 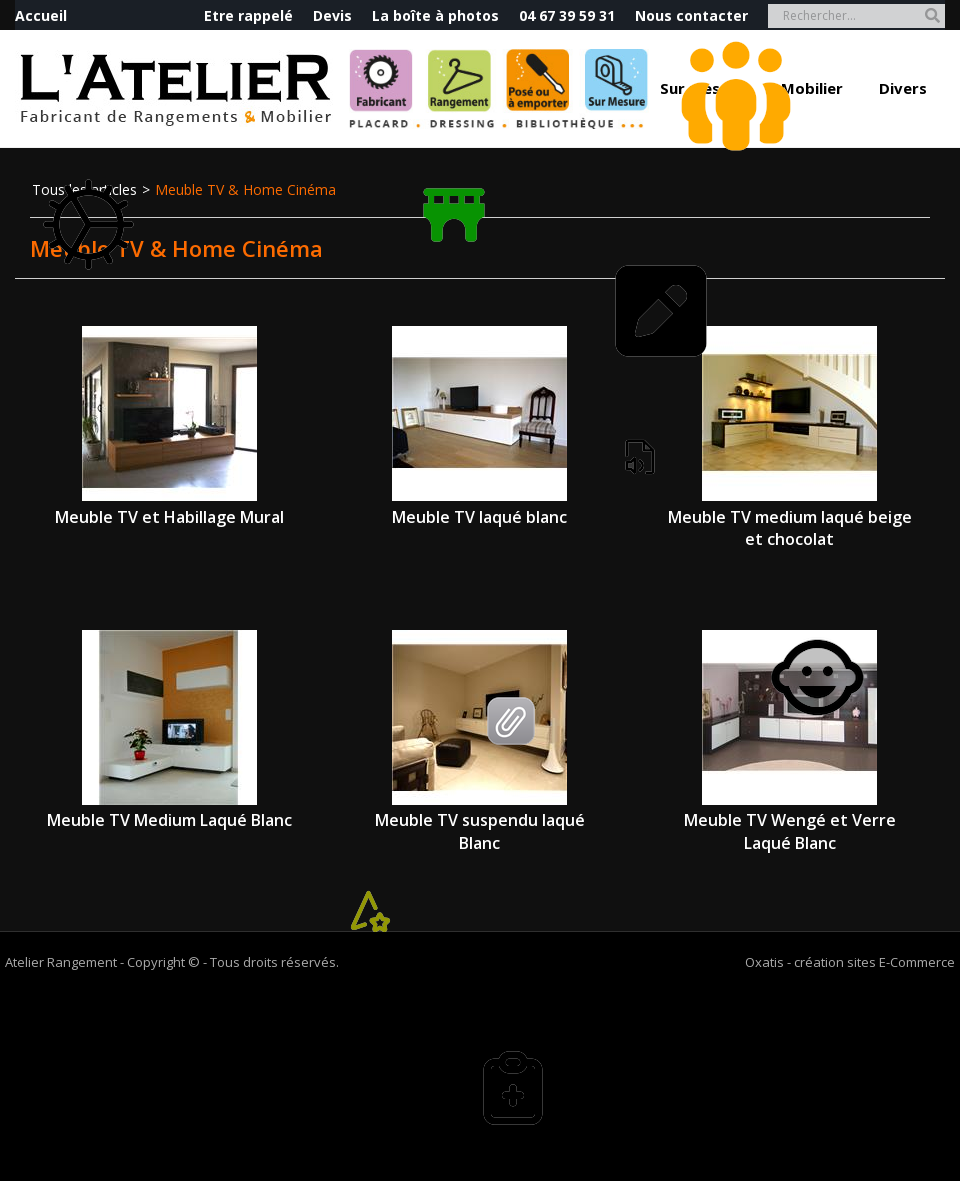 What do you see at coordinates (88, 224) in the screenshot?
I see `access settings or preferences` at bounding box center [88, 224].